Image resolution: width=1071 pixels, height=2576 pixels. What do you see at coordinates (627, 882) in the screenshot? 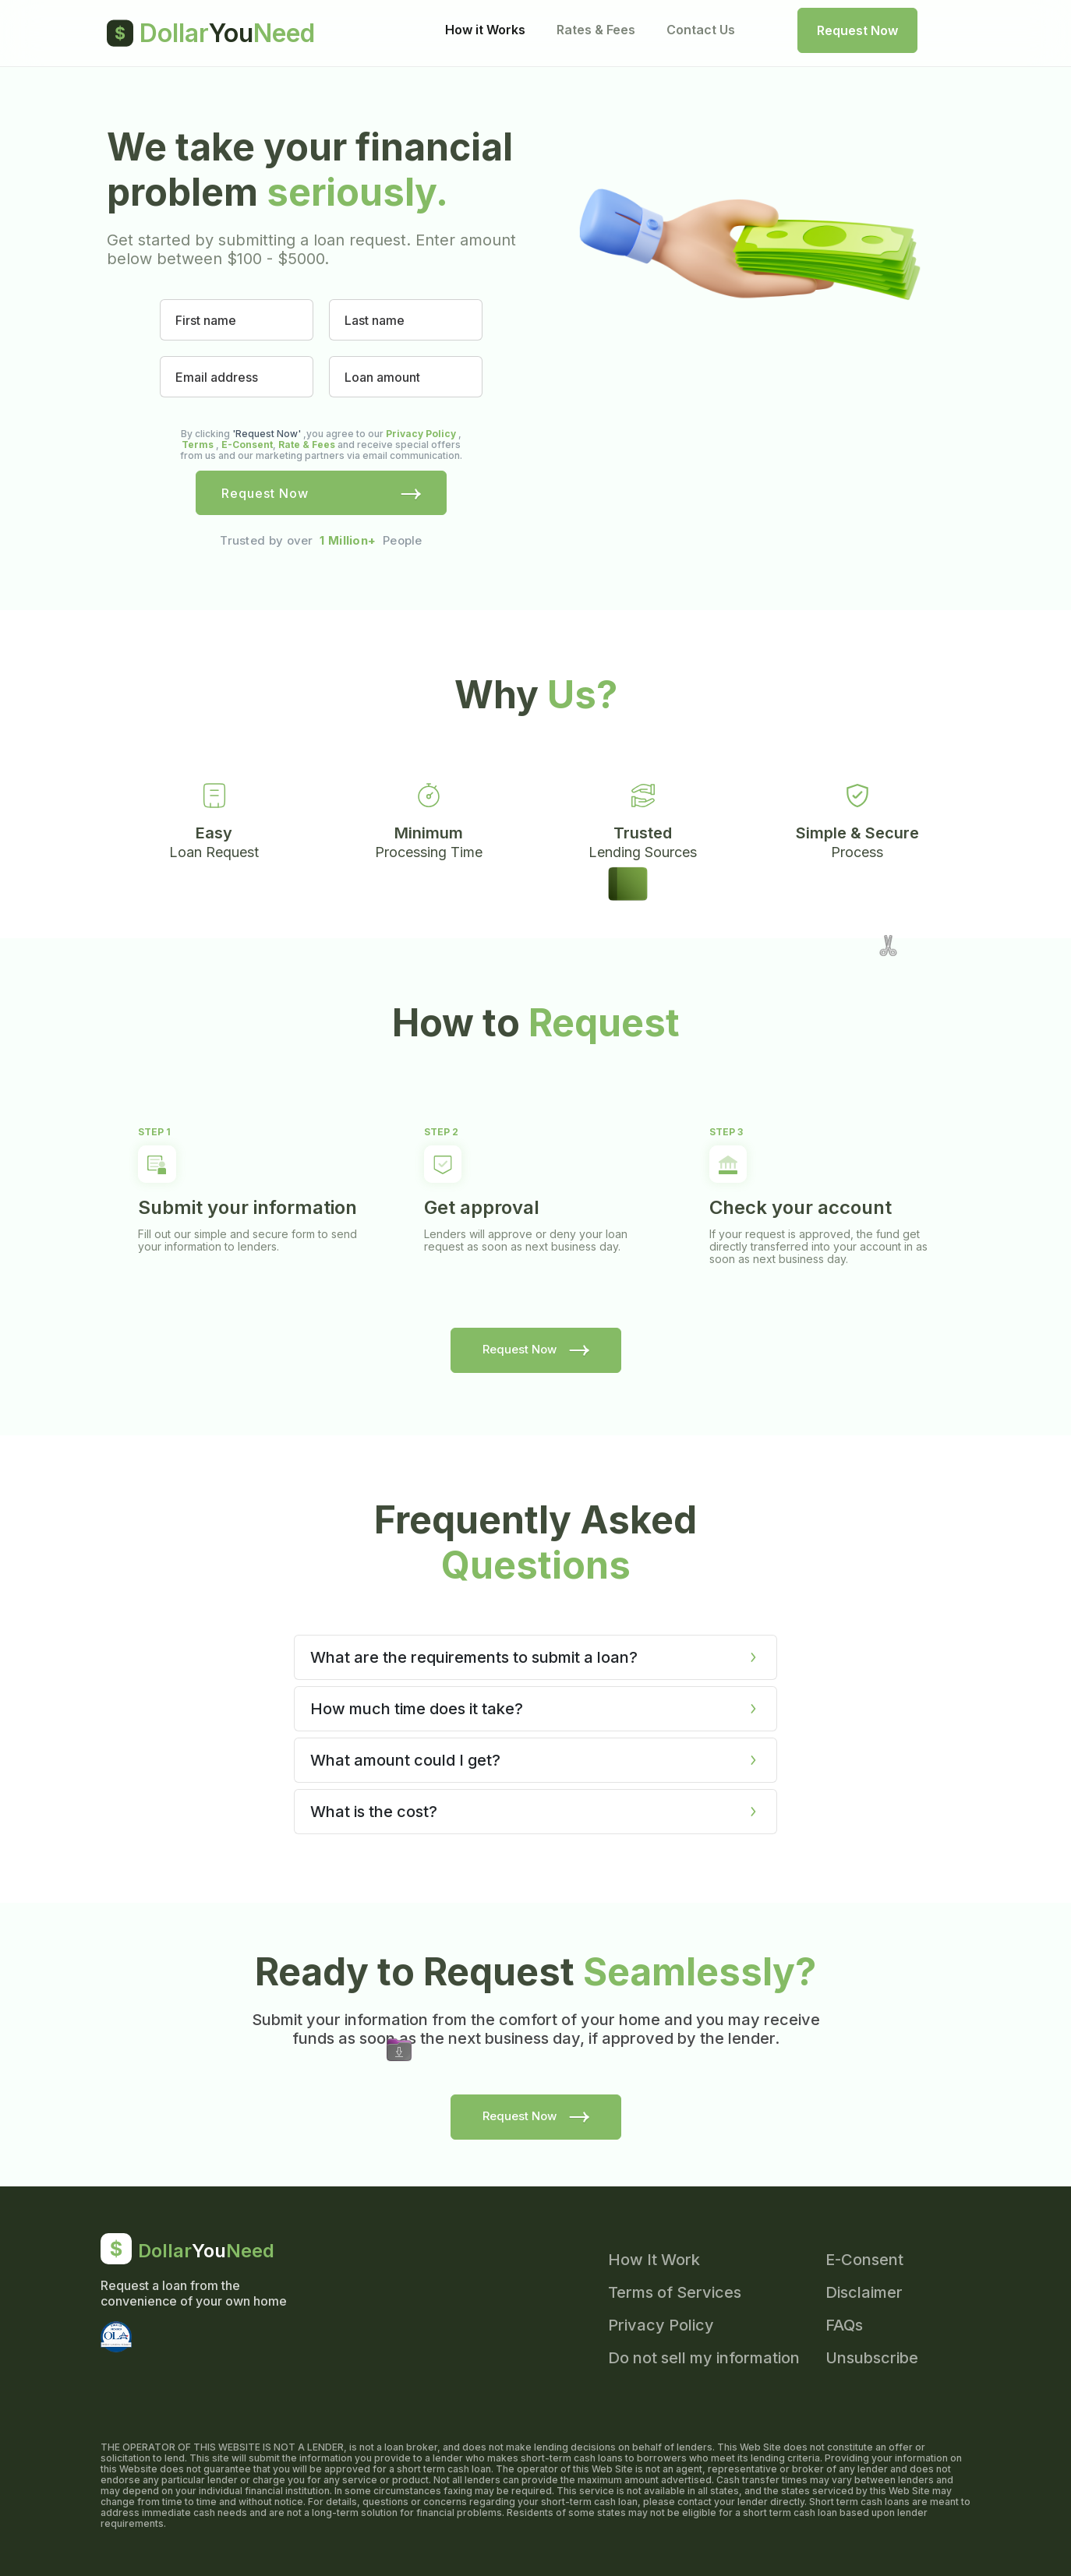
I see `access desktop folder` at bounding box center [627, 882].